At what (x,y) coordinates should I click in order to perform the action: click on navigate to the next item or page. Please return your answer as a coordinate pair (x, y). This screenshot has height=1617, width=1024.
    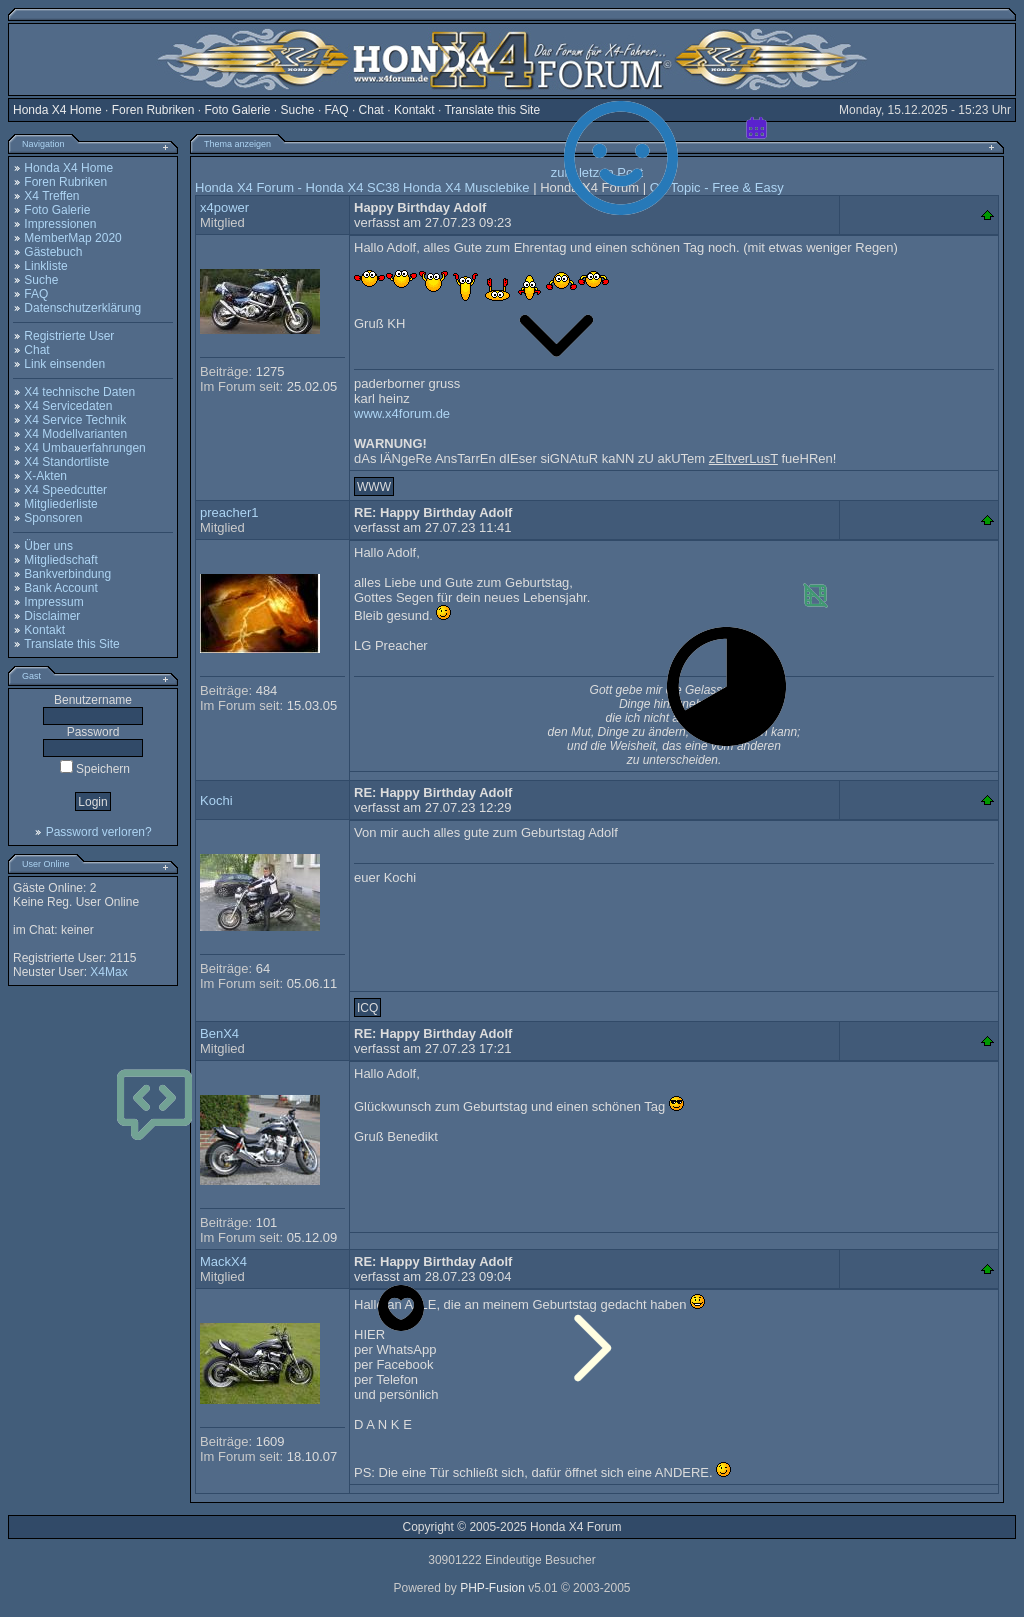
    Looking at the image, I should click on (591, 1348).